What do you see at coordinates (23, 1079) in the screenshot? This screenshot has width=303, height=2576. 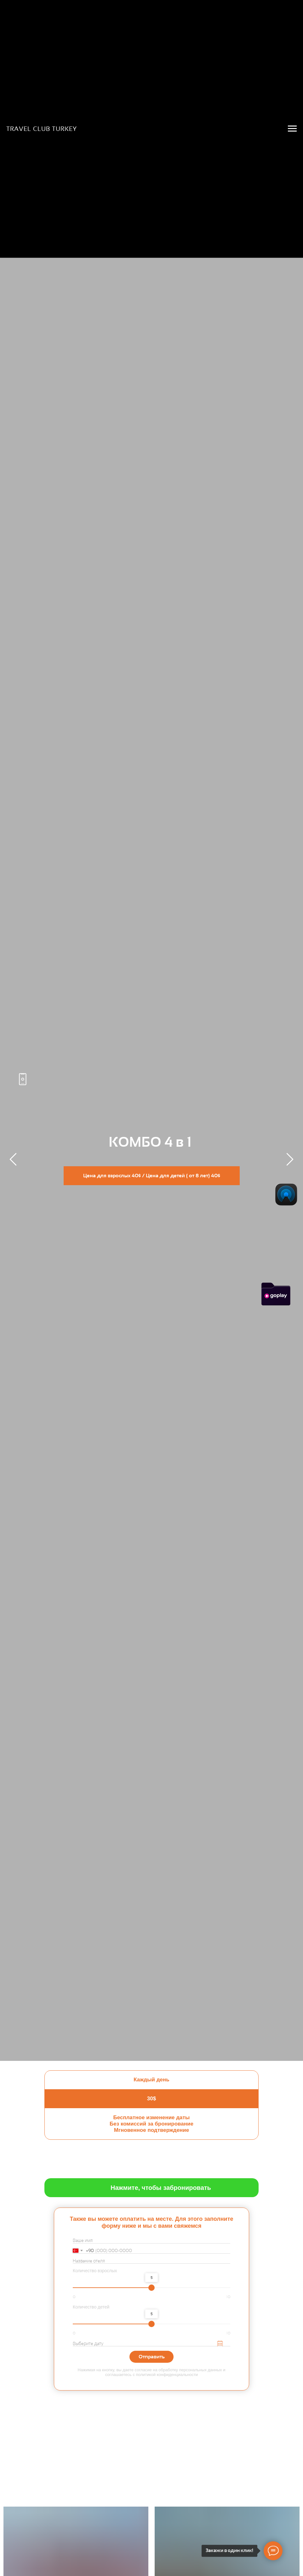 I see `indicates kde connect is running in the system tray` at bounding box center [23, 1079].